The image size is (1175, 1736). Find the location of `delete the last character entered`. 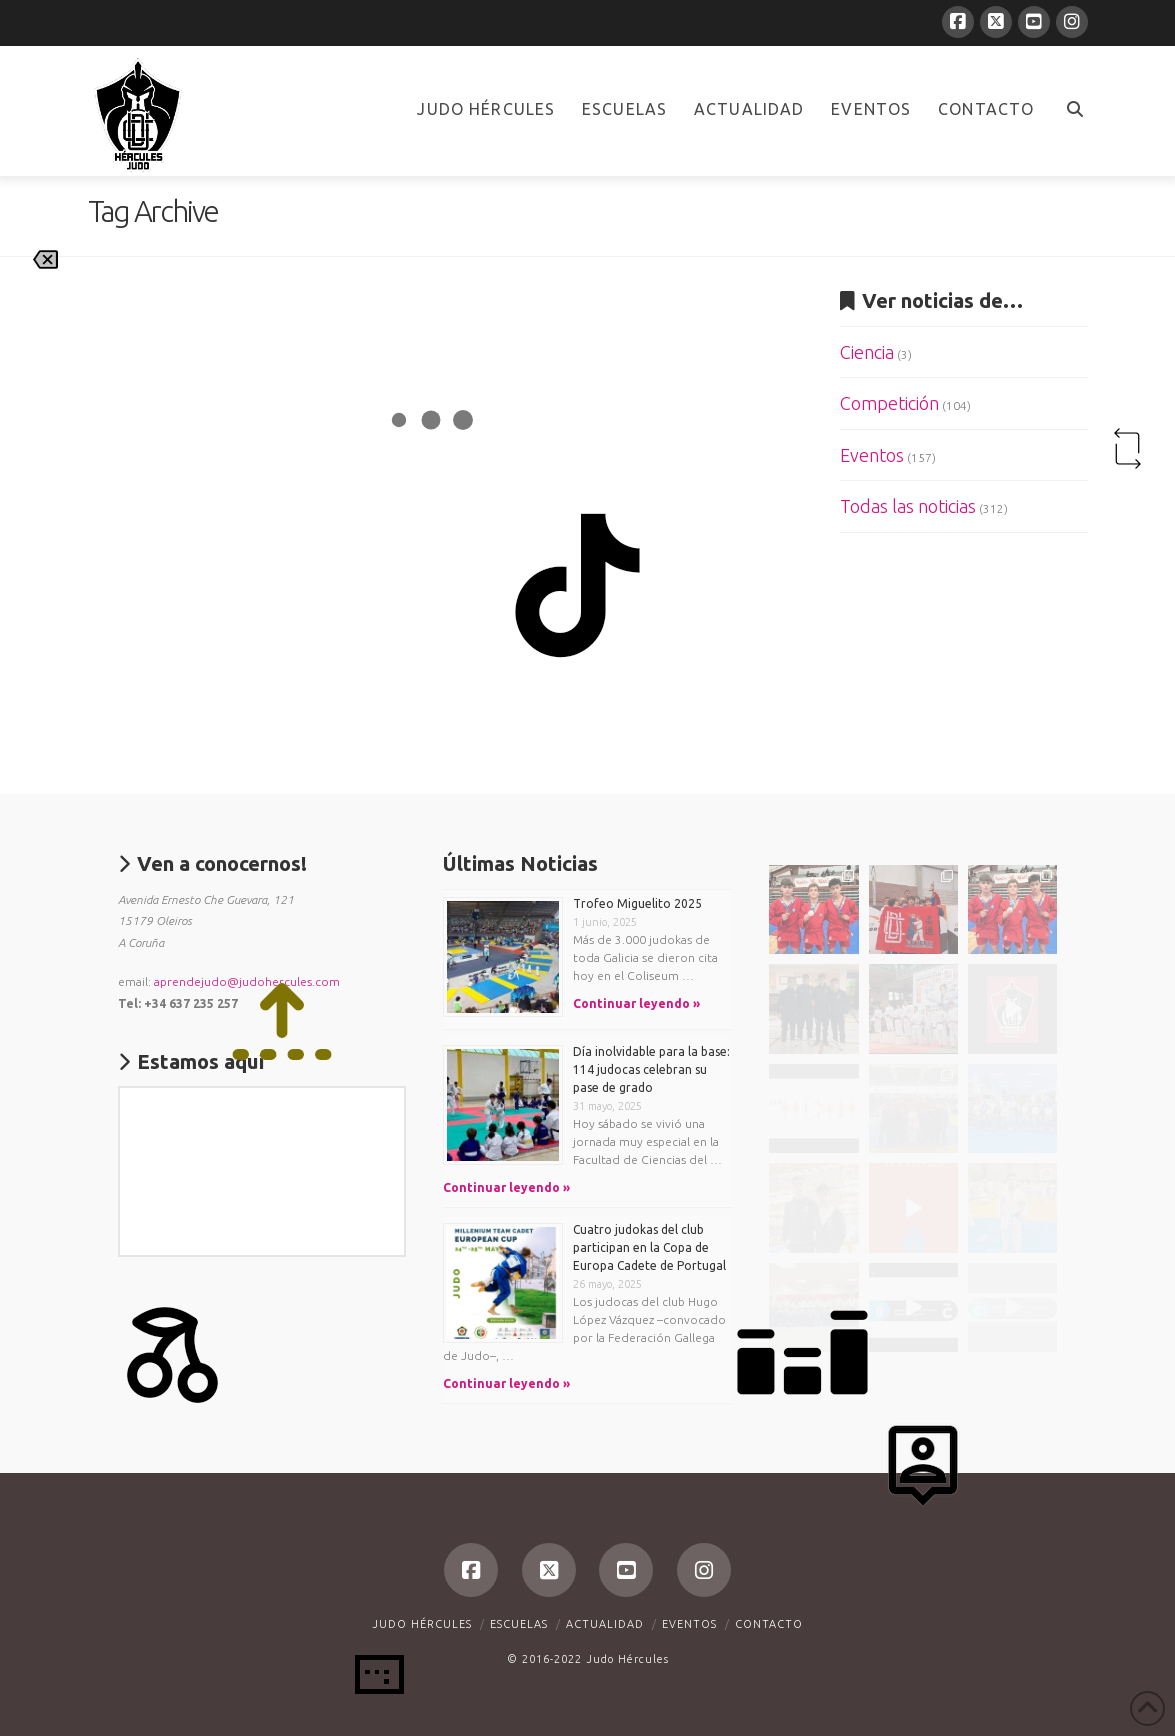

delete the last character entered is located at coordinates (45, 259).